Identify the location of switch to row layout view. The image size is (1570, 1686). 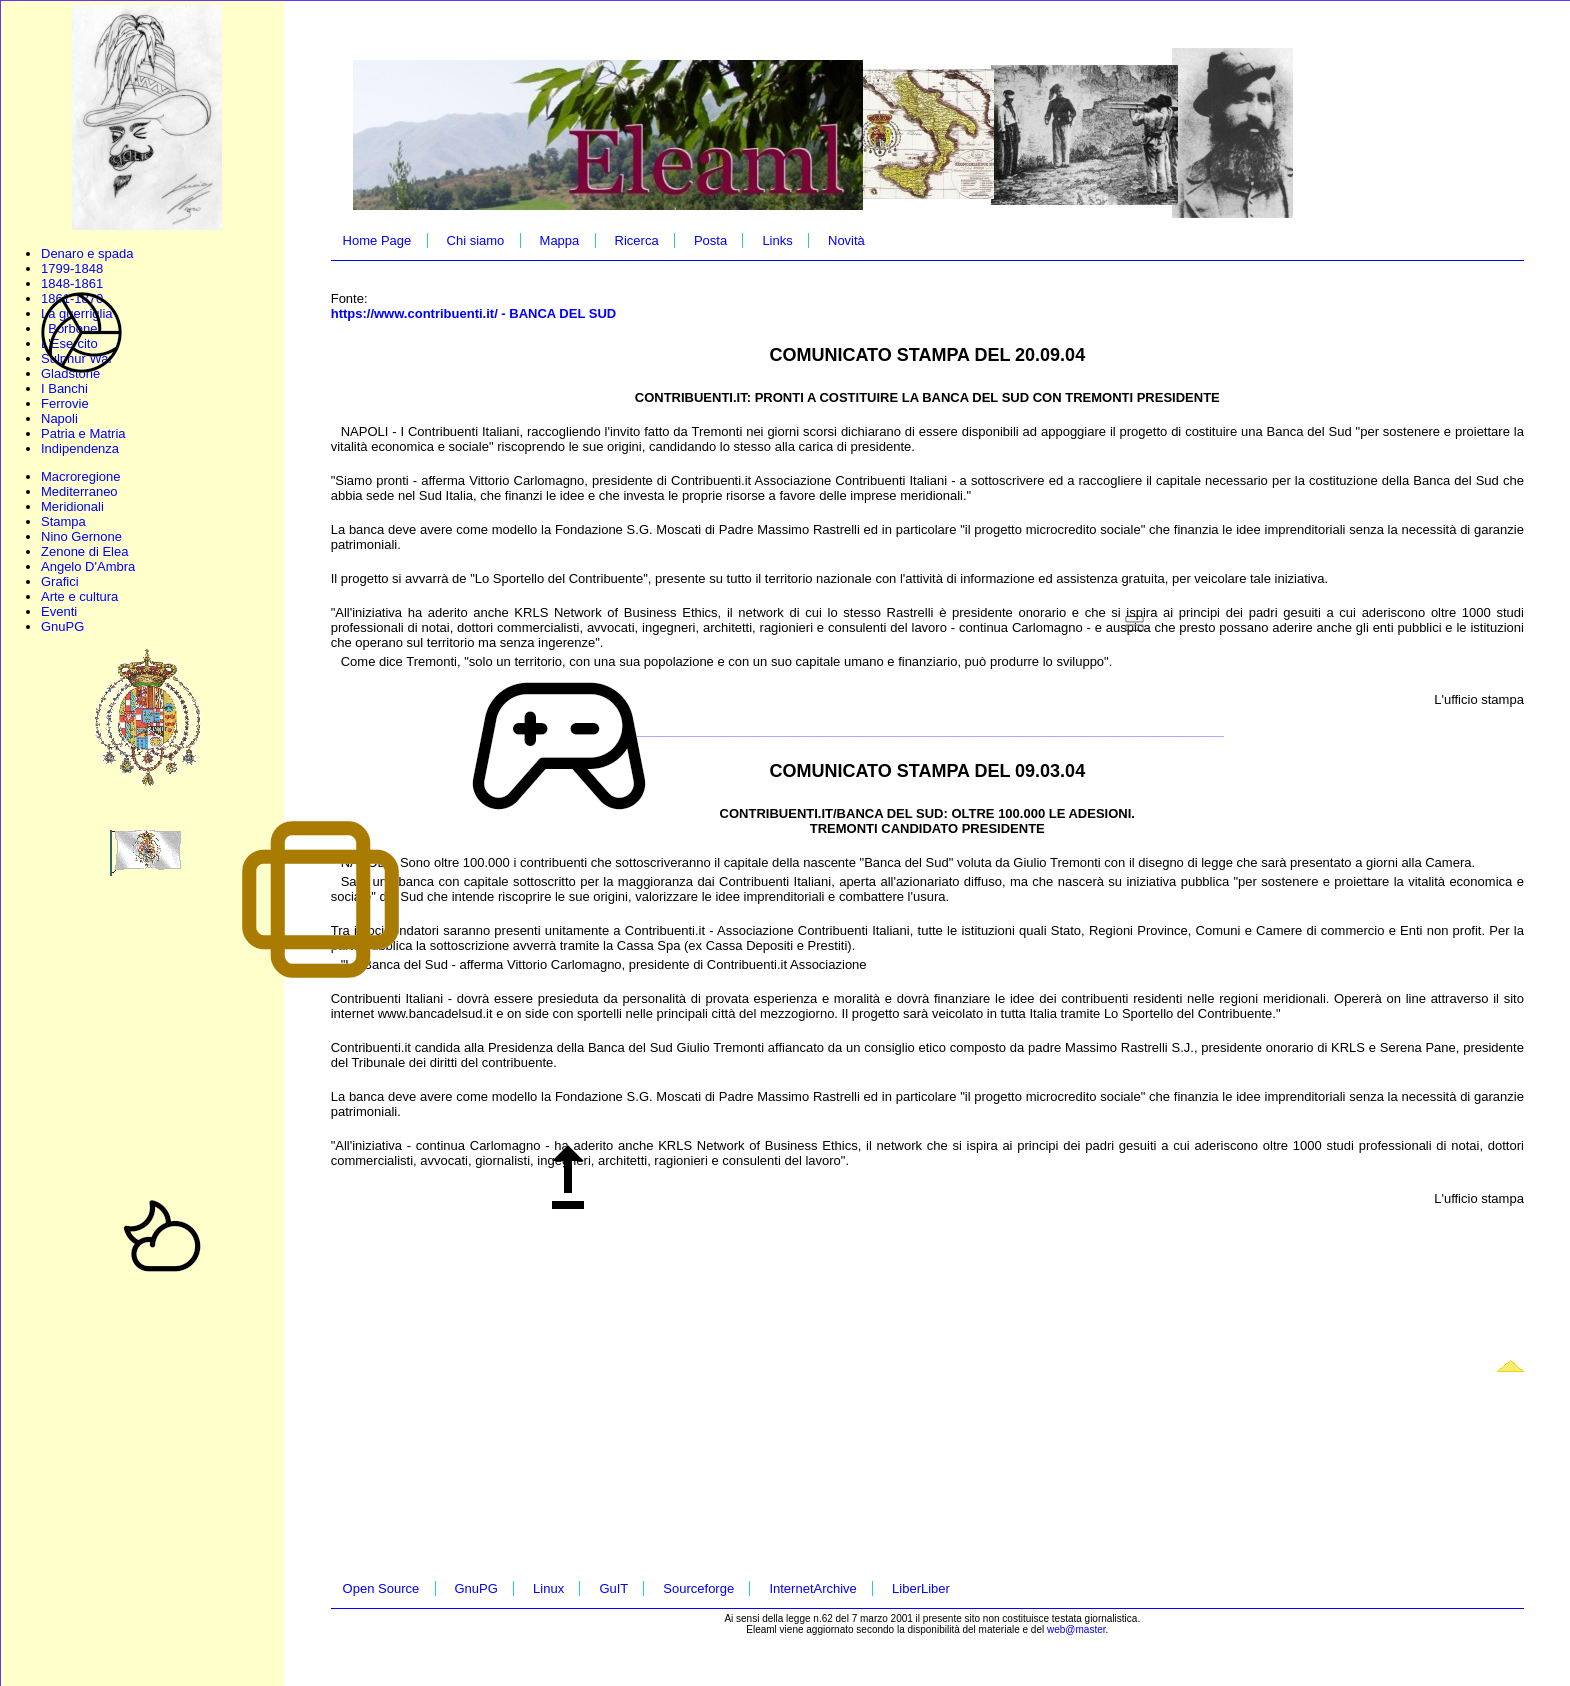
(1134, 623).